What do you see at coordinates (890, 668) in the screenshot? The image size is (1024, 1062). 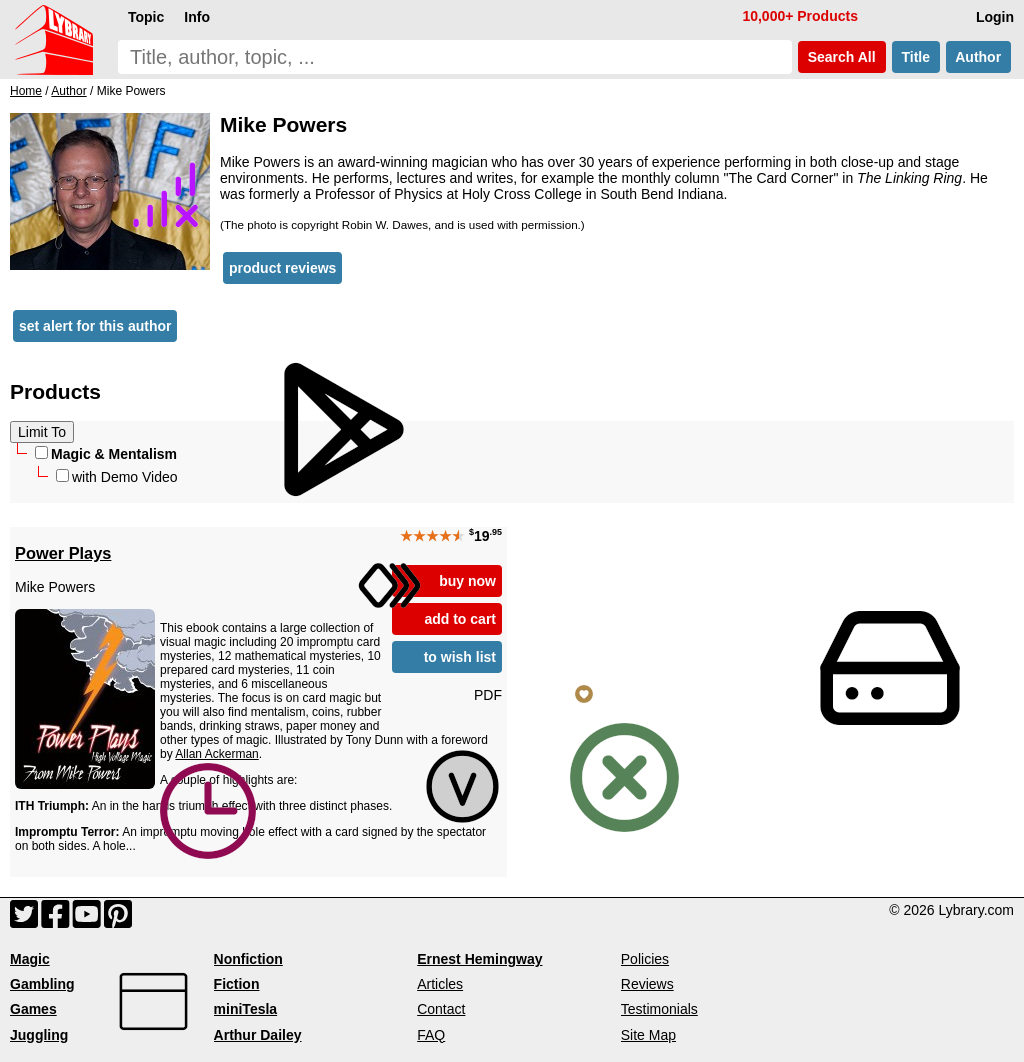 I see `access local storage or drive` at bounding box center [890, 668].